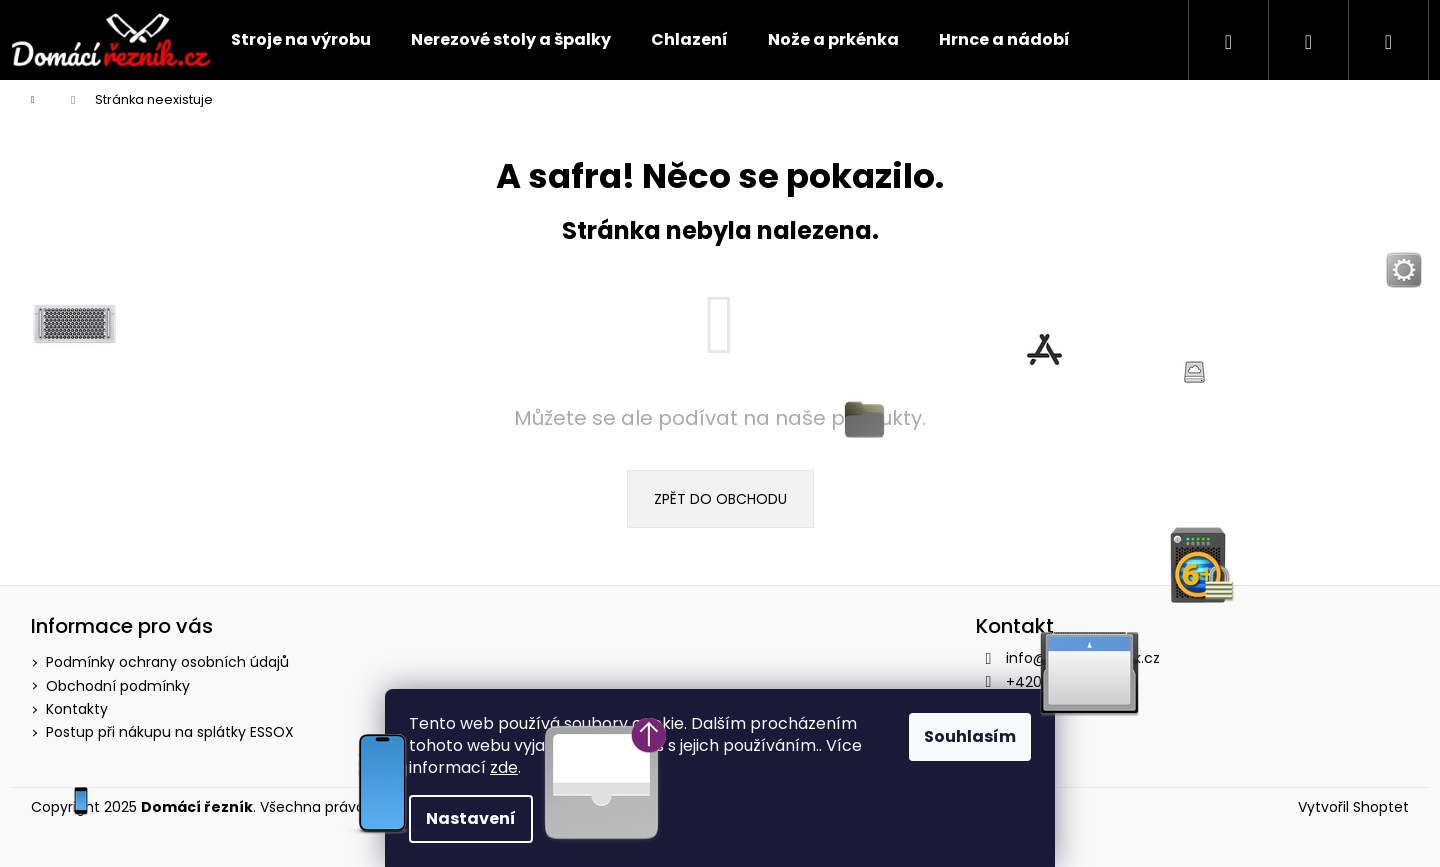 The width and height of the screenshot is (1440, 867). I want to click on shared library file type indicator, so click(1404, 270).